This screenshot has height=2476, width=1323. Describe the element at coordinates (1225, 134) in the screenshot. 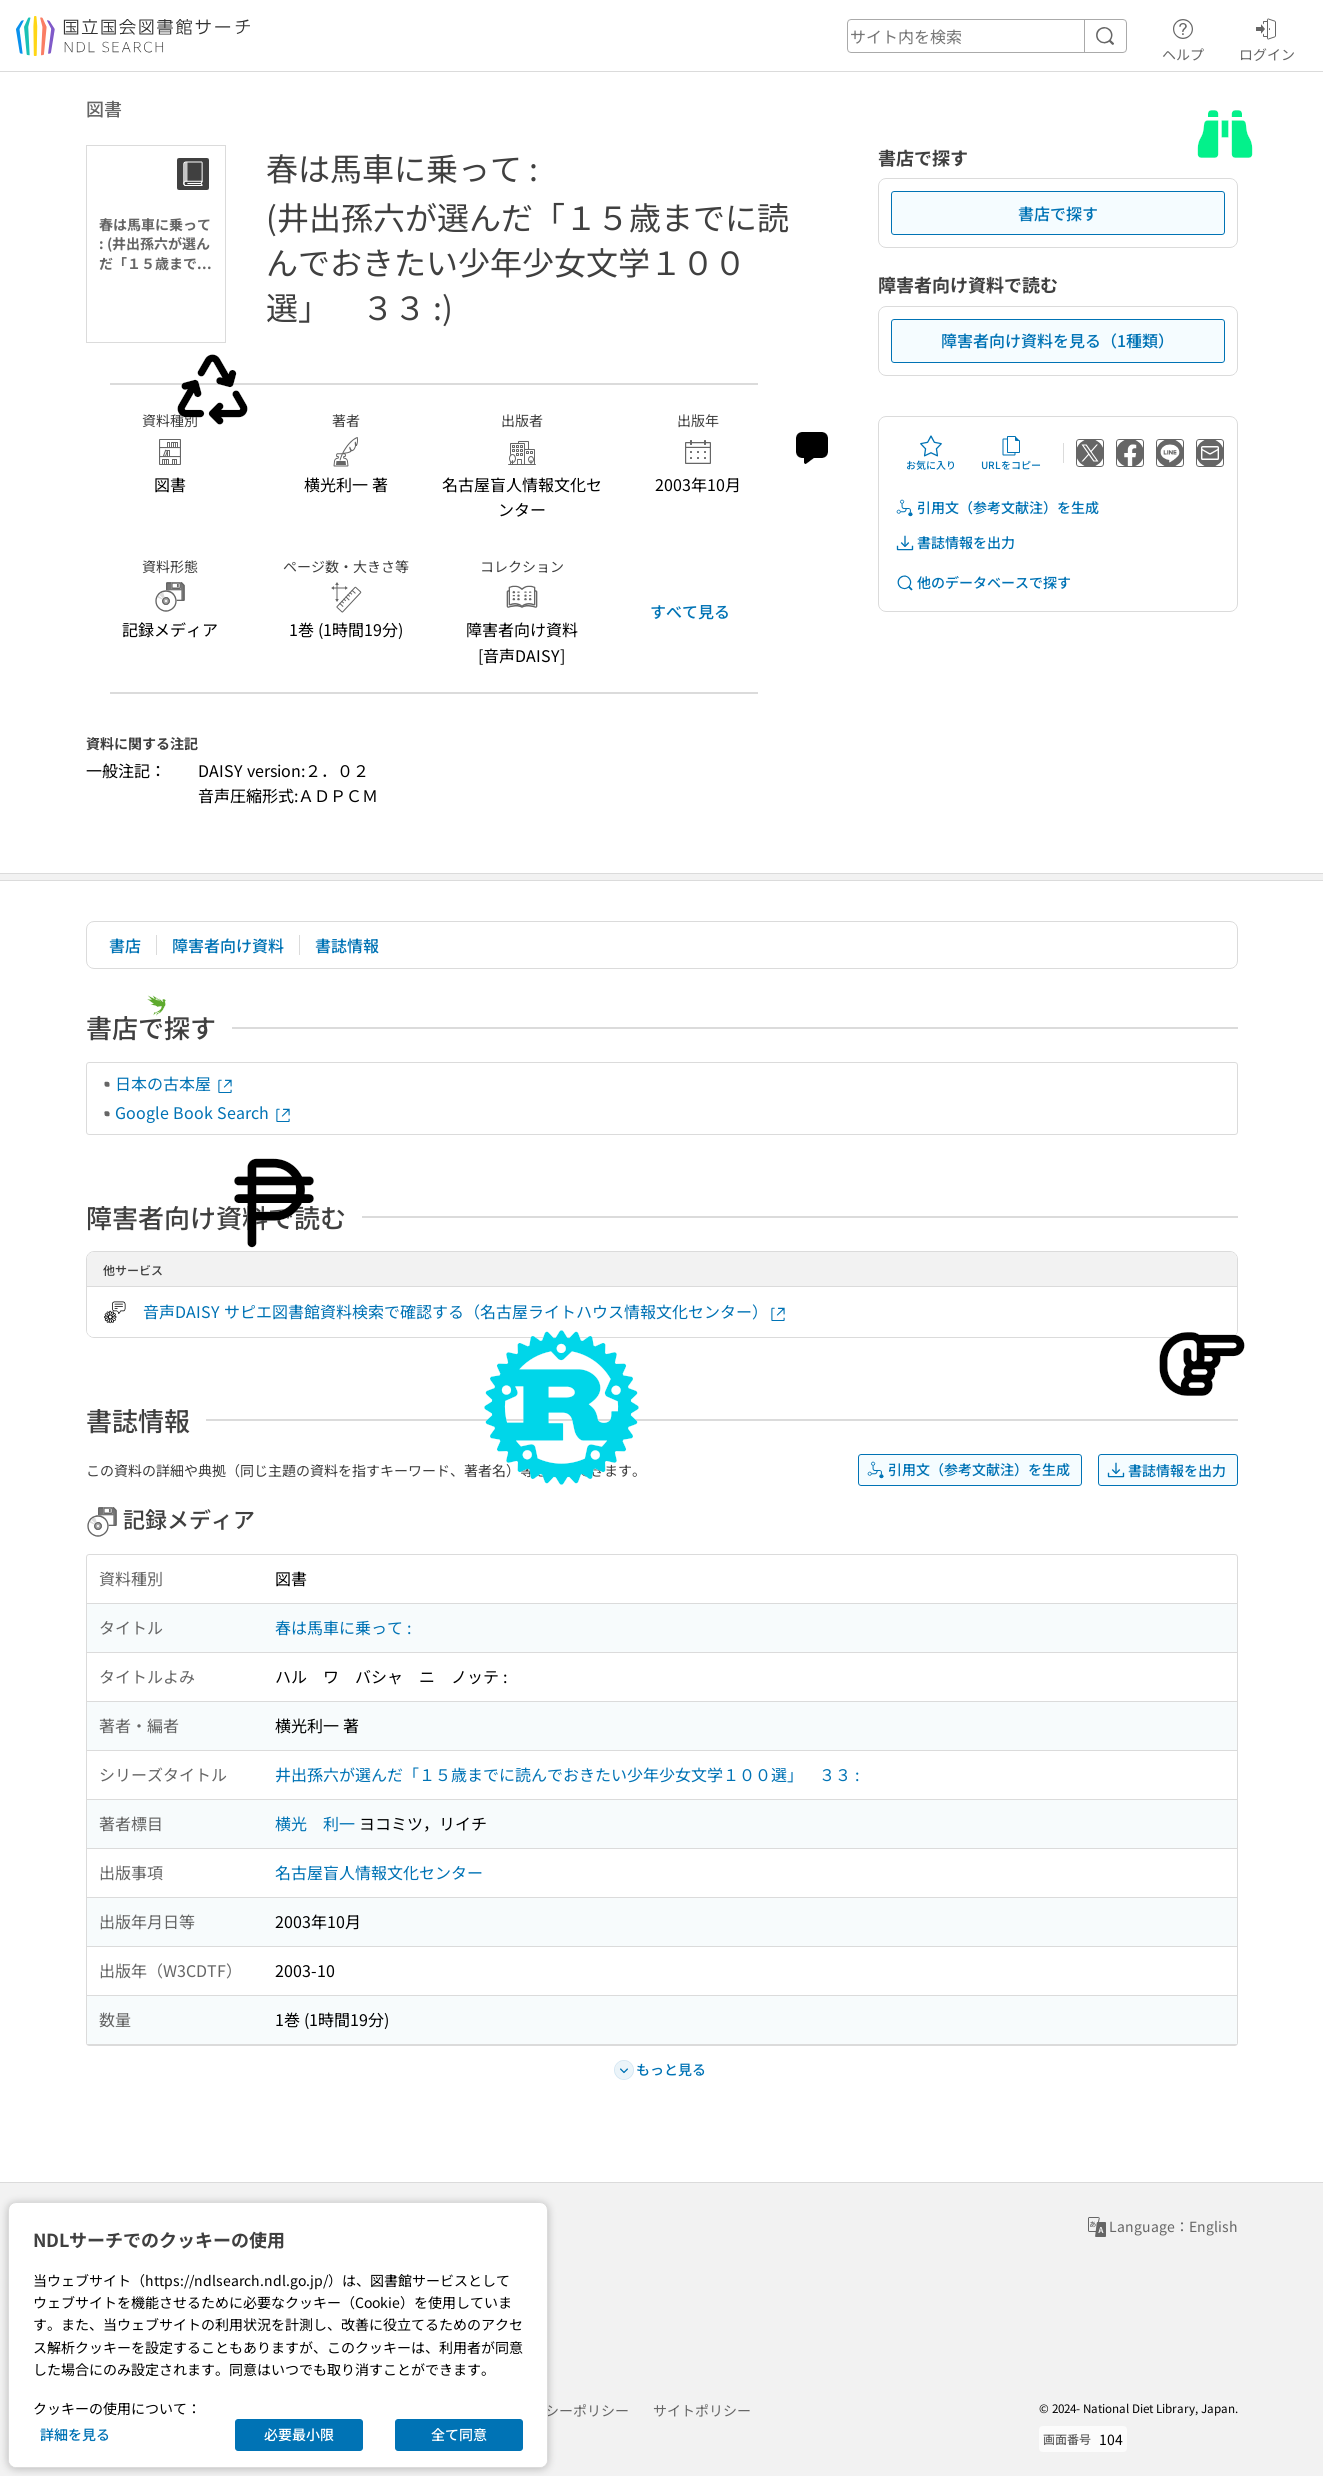

I see `search or explore content` at that location.